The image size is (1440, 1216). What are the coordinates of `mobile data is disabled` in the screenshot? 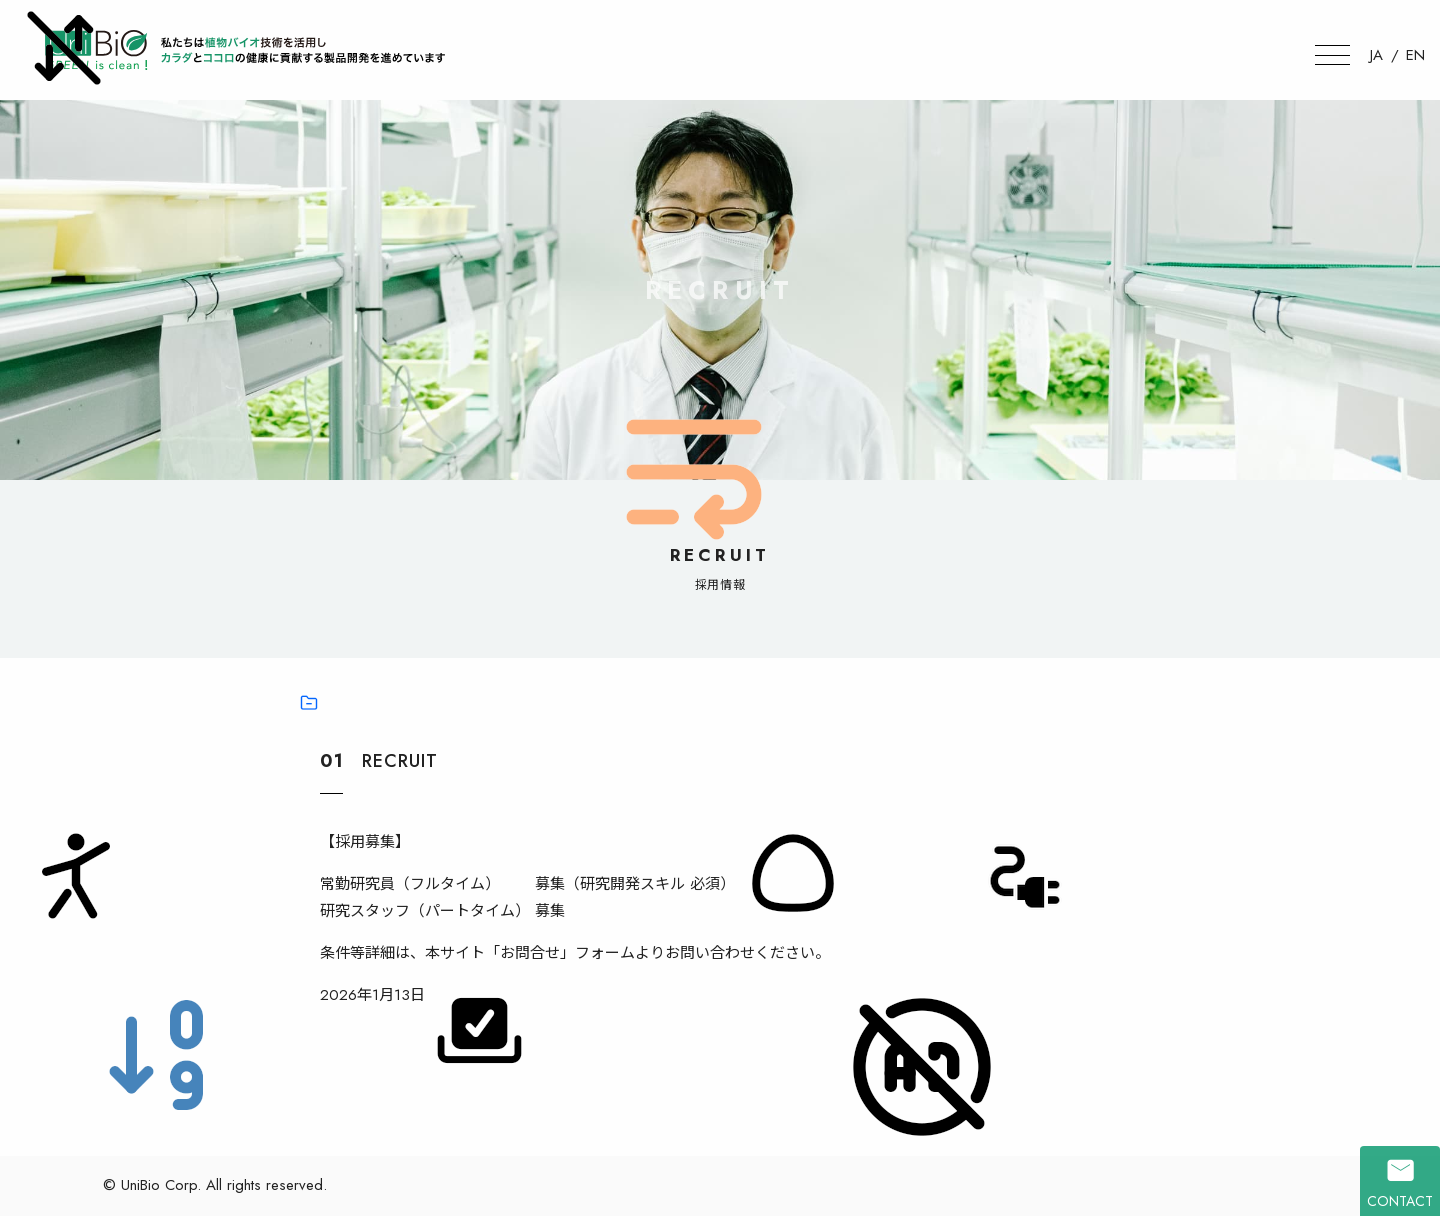 It's located at (64, 48).